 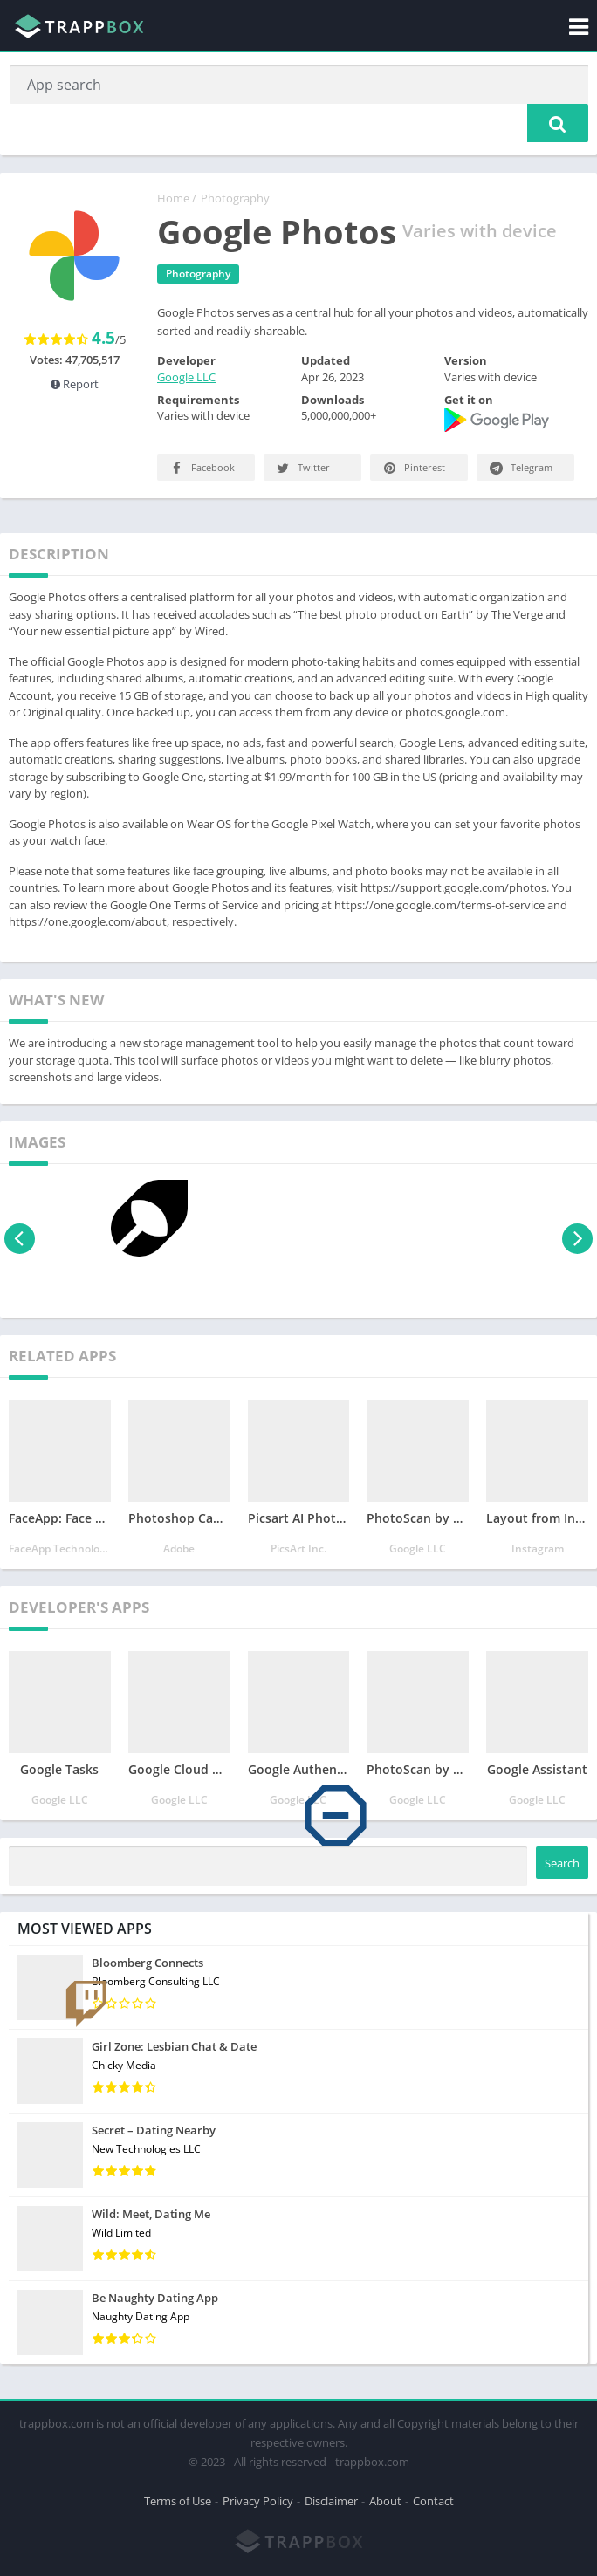 I want to click on visit mintlify documentation platform, so click(x=149, y=1218).